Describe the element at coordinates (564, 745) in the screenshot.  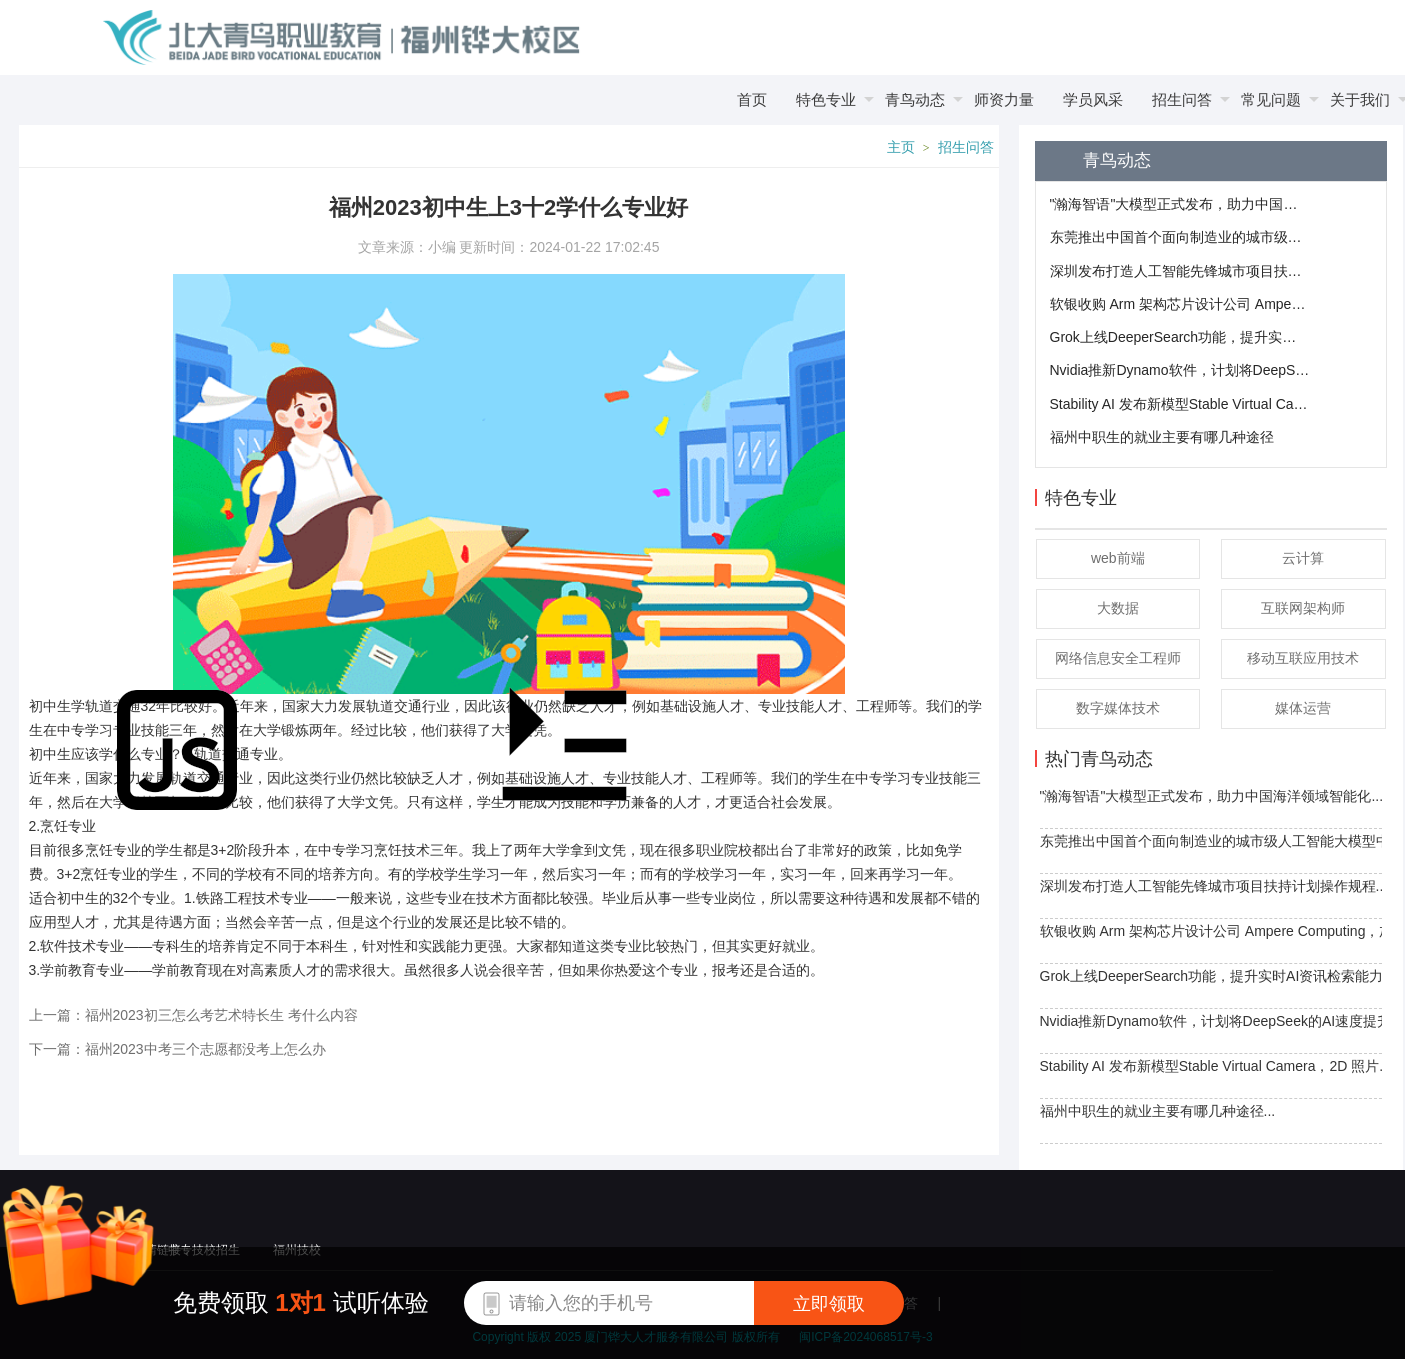
I see `collapse the side menu or navigation panel` at that location.